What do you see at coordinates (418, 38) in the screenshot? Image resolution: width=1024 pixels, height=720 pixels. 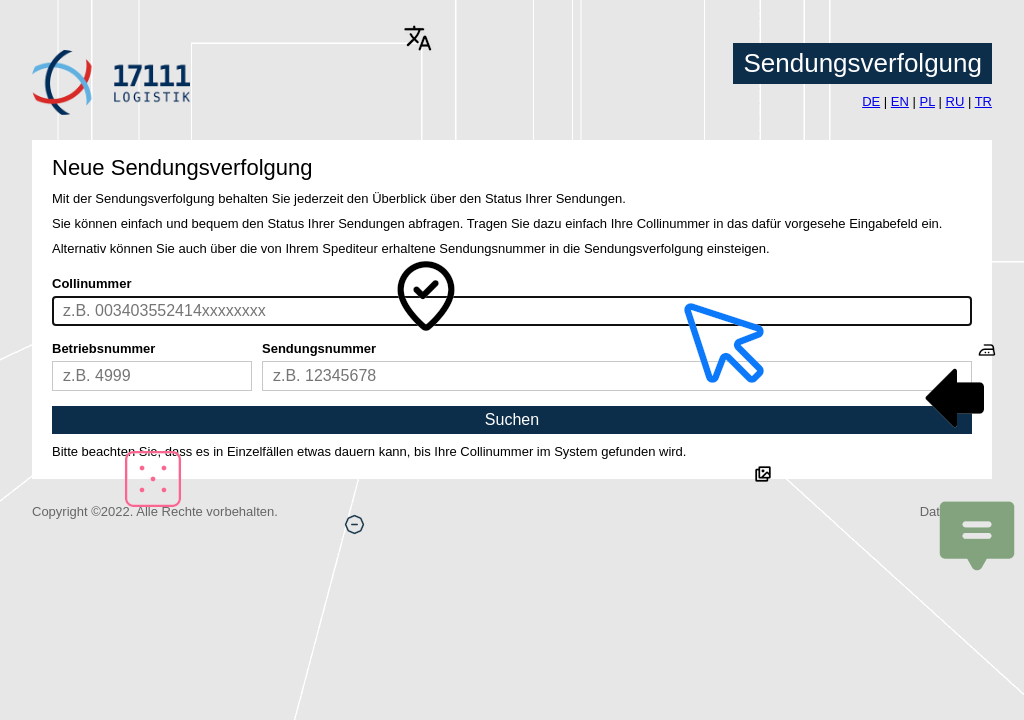 I see `translate text to another language` at bounding box center [418, 38].